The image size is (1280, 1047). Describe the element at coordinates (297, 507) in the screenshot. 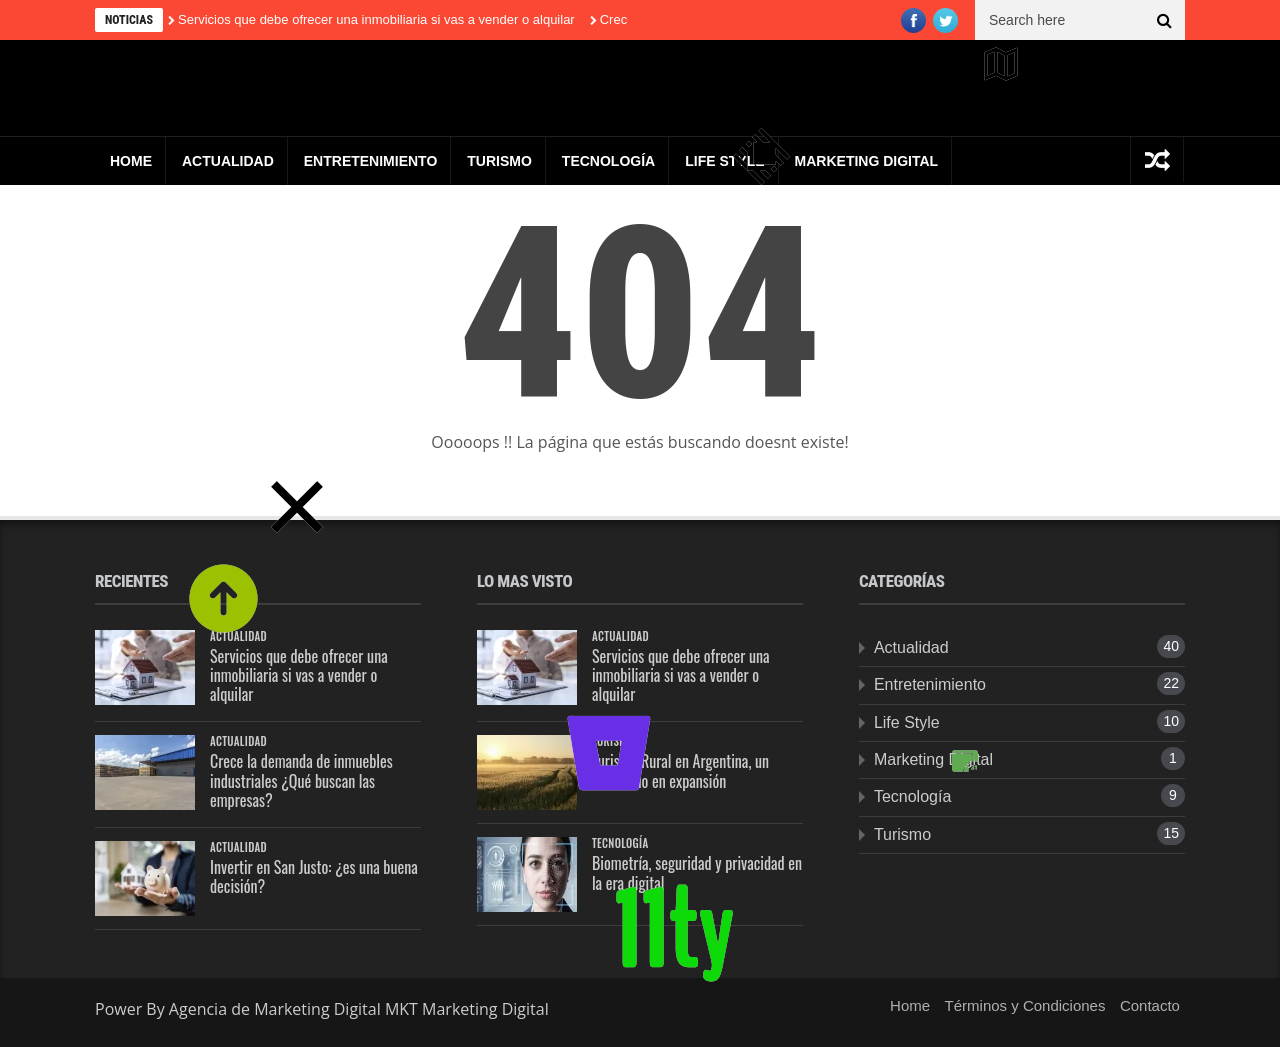

I see `close the current window or dialog` at that location.